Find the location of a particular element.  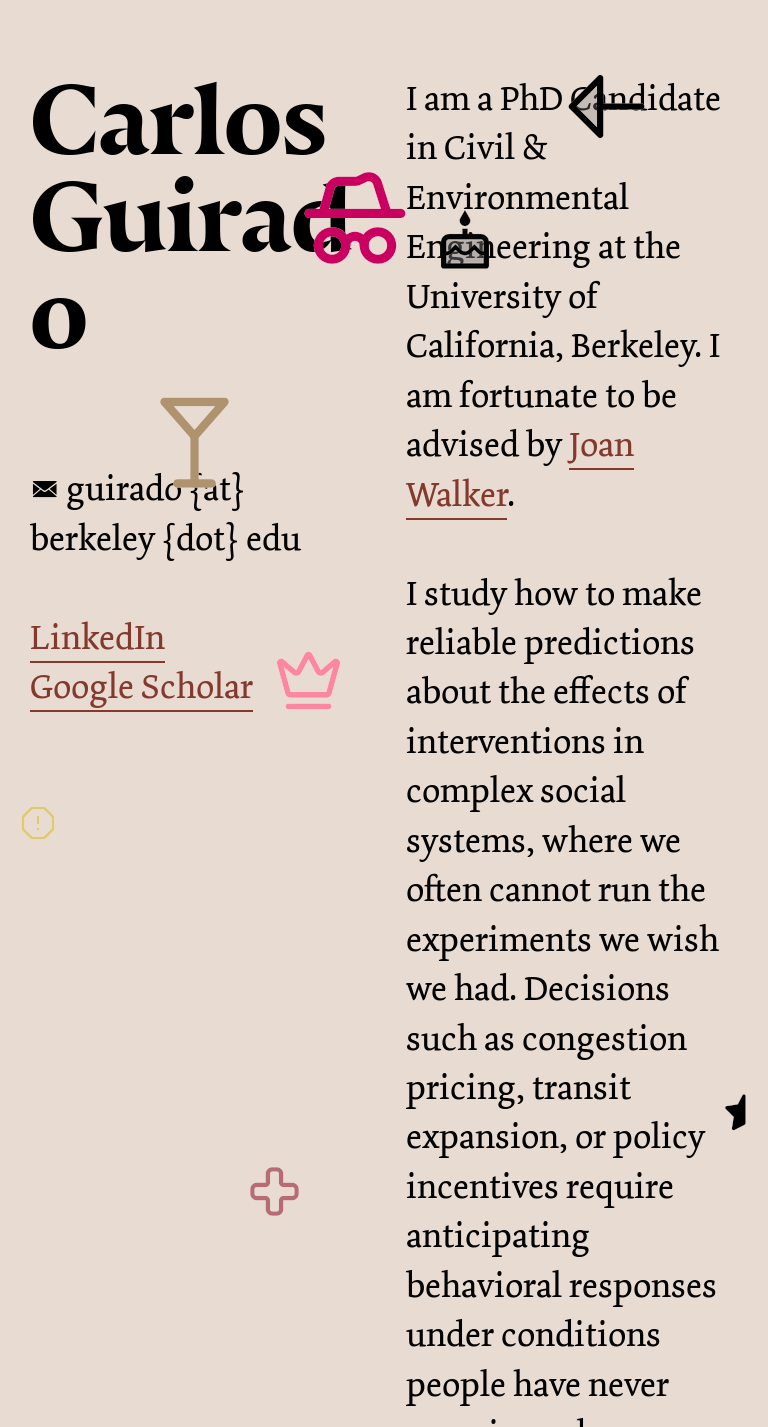

enable incognito or private browsing mode is located at coordinates (355, 218).